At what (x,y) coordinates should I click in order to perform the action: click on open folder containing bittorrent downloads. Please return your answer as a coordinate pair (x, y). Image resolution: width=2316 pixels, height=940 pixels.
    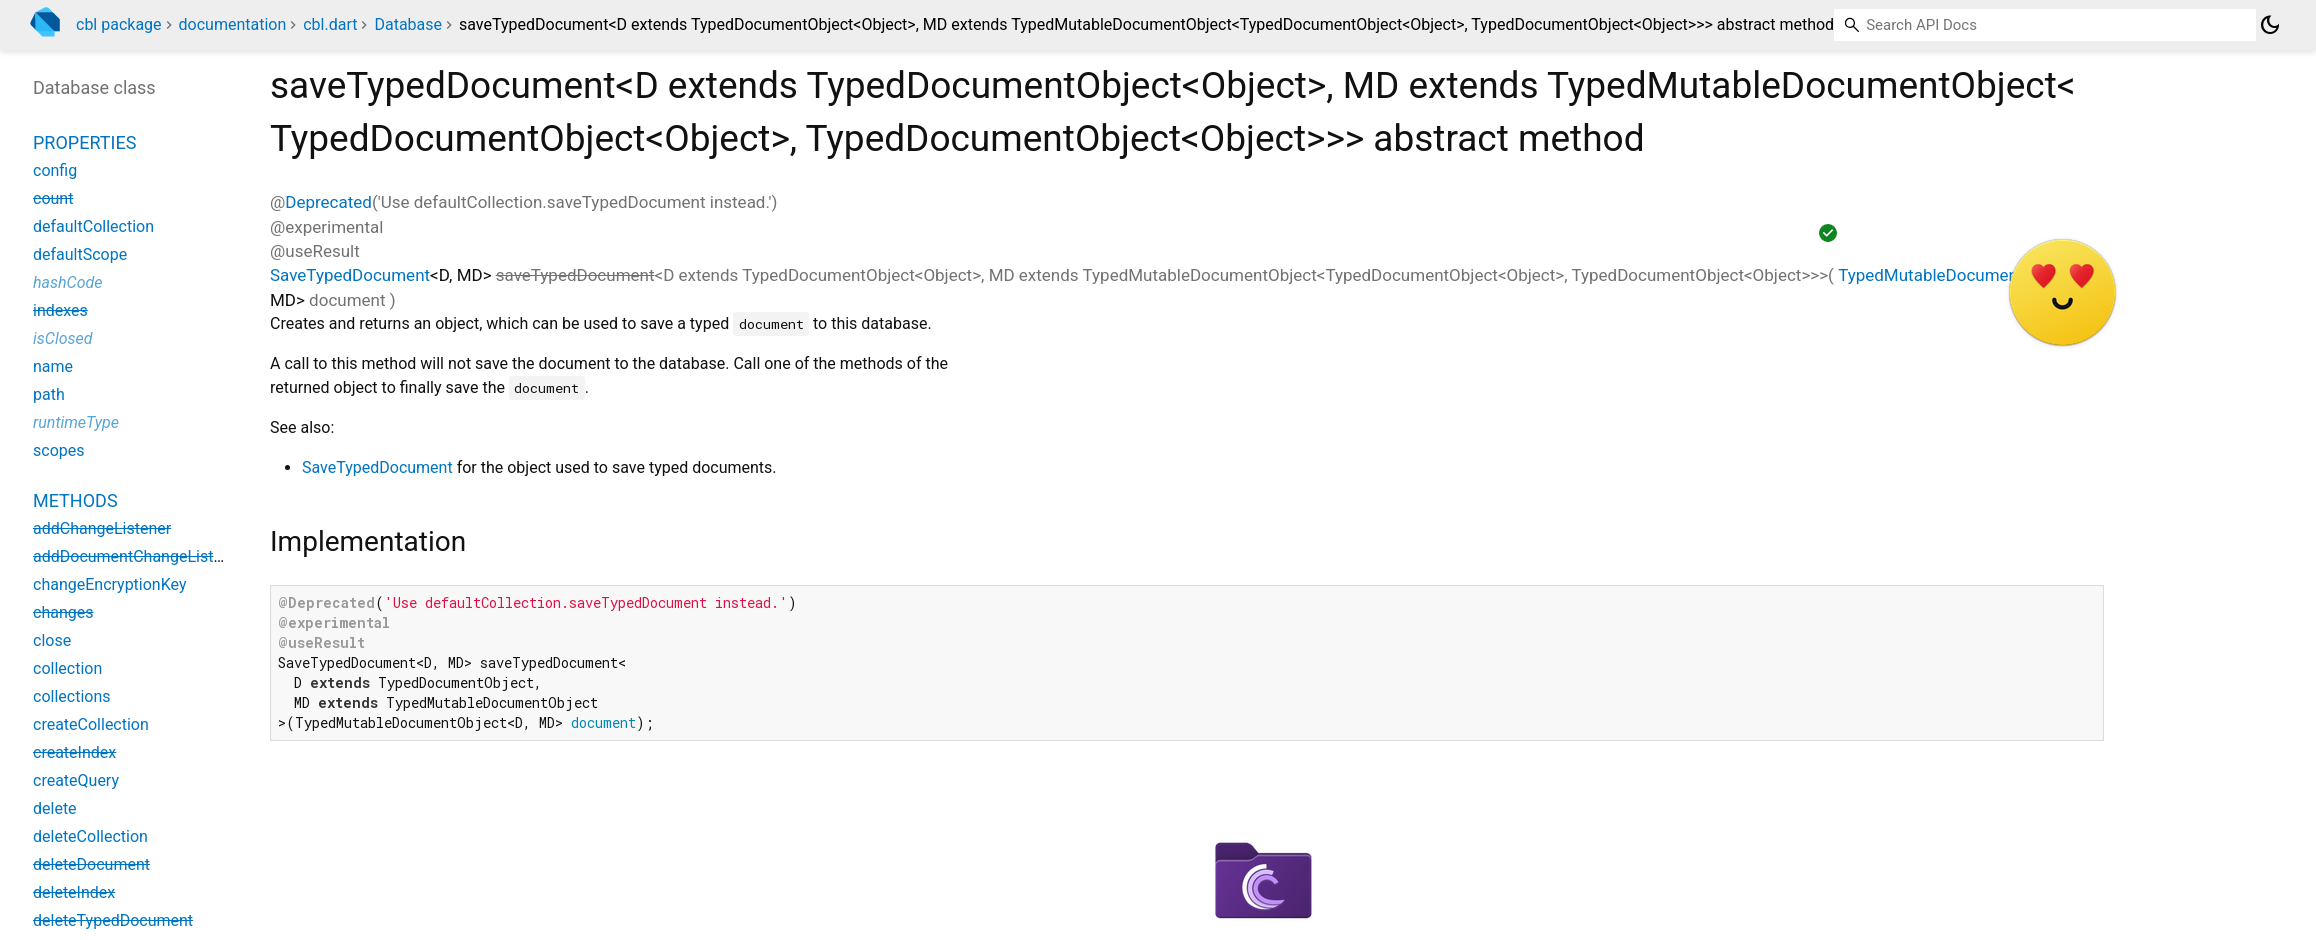
    Looking at the image, I should click on (1263, 883).